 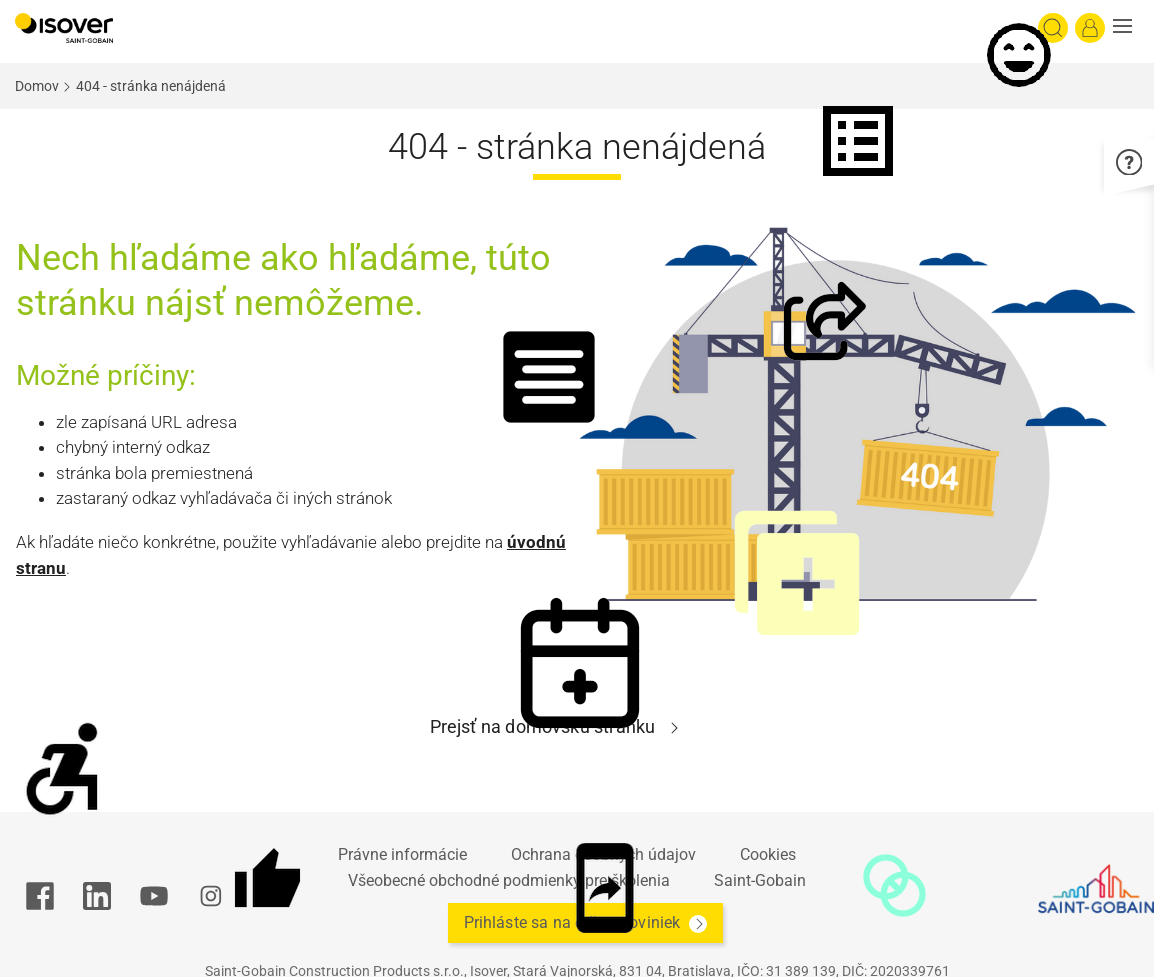 I want to click on like or upvote this content, so click(x=267, y=880).